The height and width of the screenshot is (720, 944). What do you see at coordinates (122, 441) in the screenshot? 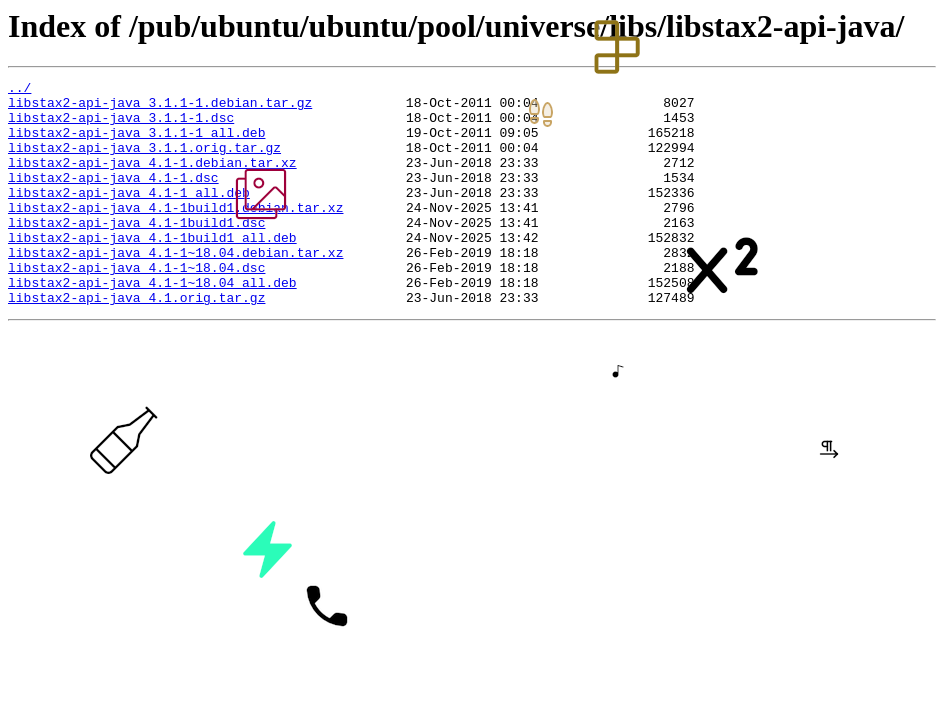
I see `browse beer or beverage options` at bounding box center [122, 441].